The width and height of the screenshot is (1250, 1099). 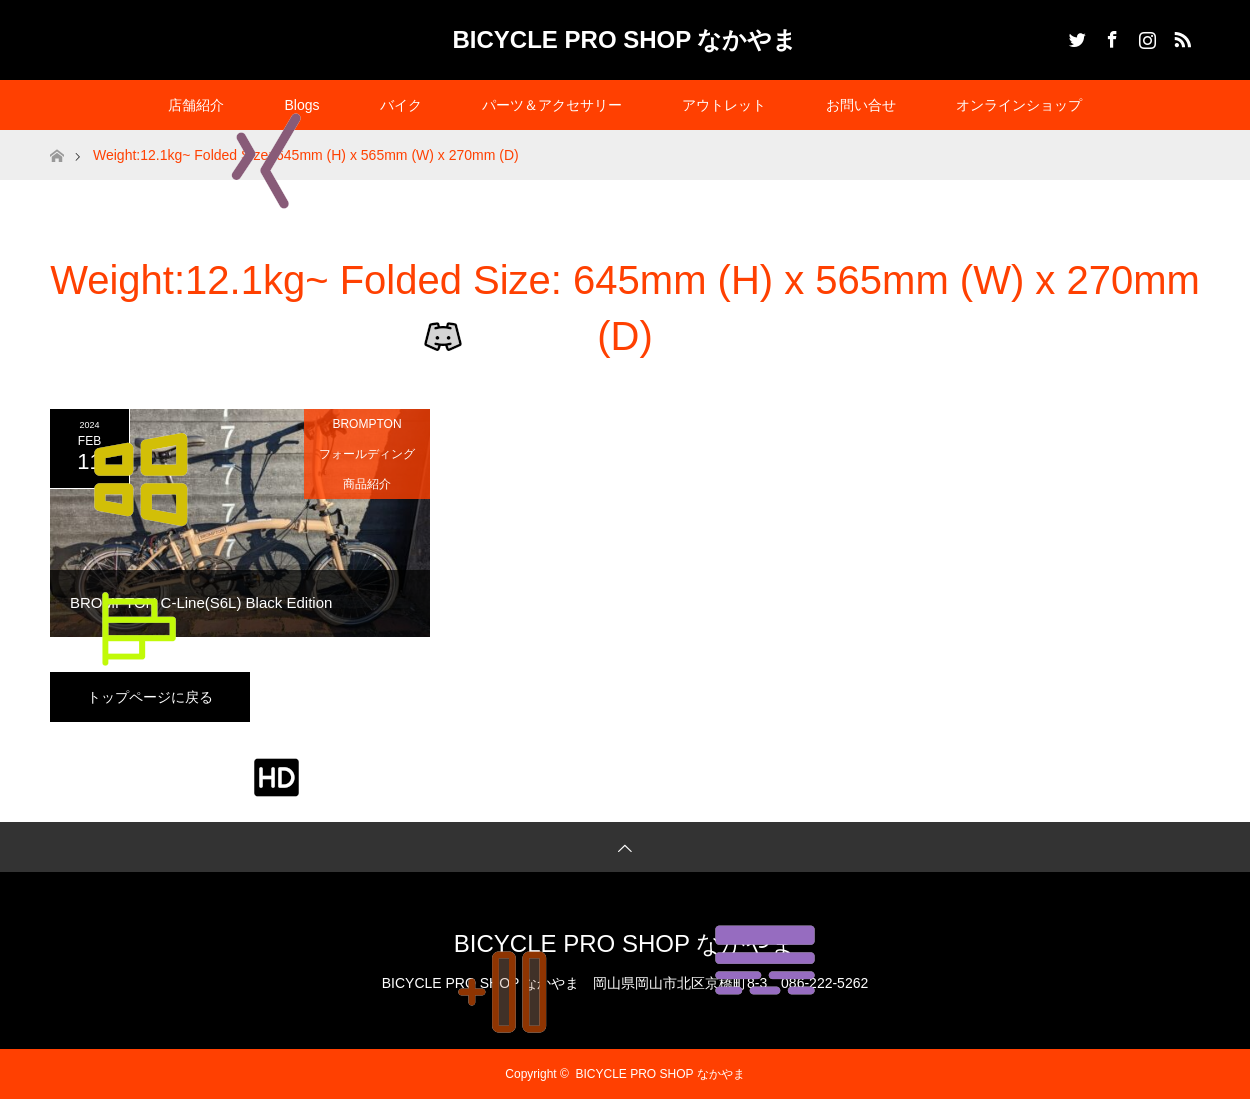 What do you see at coordinates (509, 992) in the screenshot?
I see `add a new column to the left` at bounding box center [509, 992].